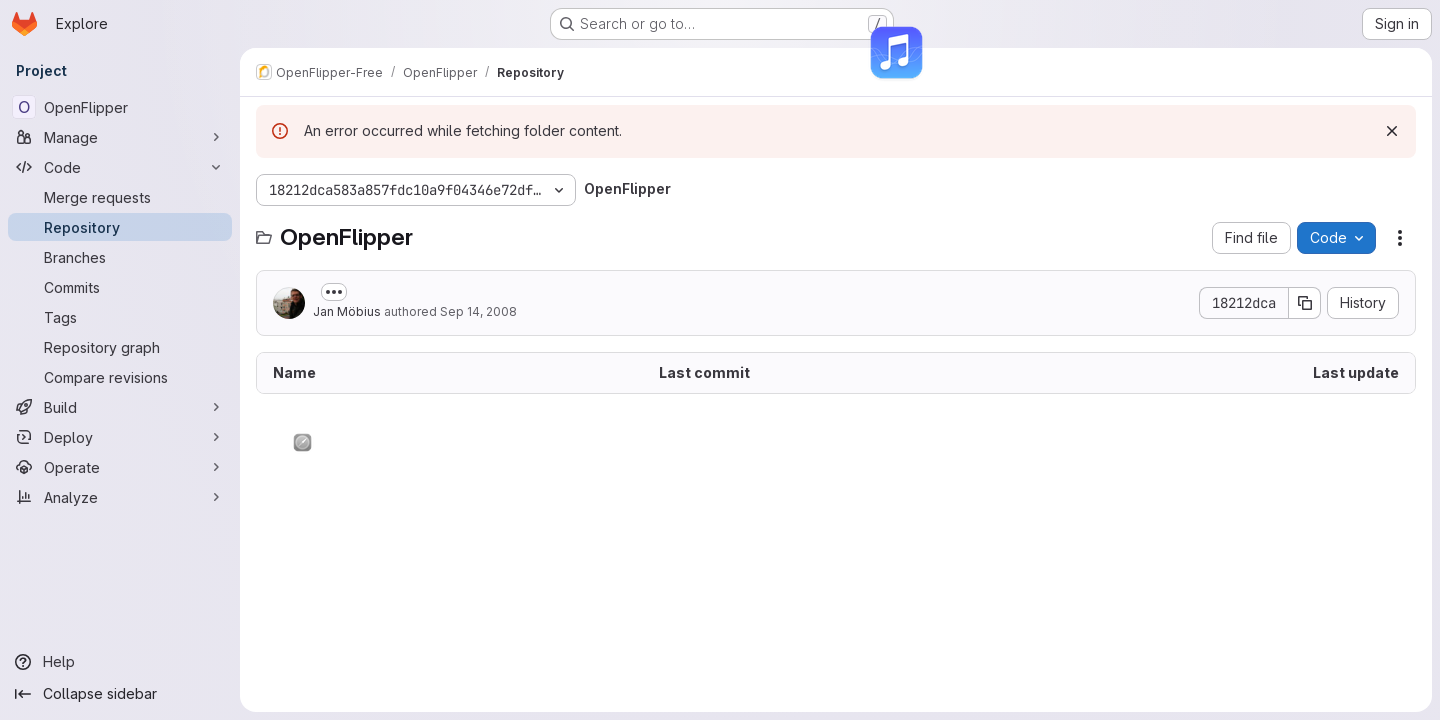  Describe the element at coordinates (302, 442) in the screenshot. I see `open Safari web browser` at that location.